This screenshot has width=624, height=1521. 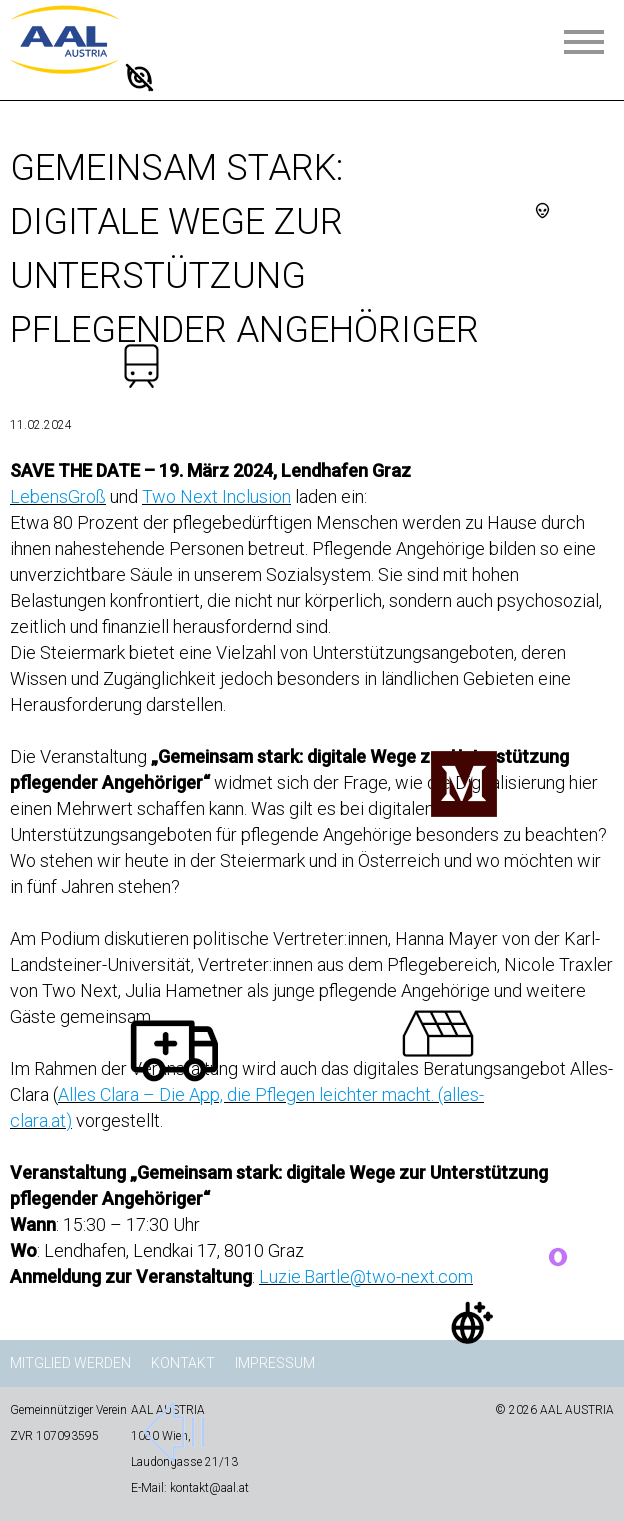 I want to click on open the Medium app, so click(x=464, y=784).